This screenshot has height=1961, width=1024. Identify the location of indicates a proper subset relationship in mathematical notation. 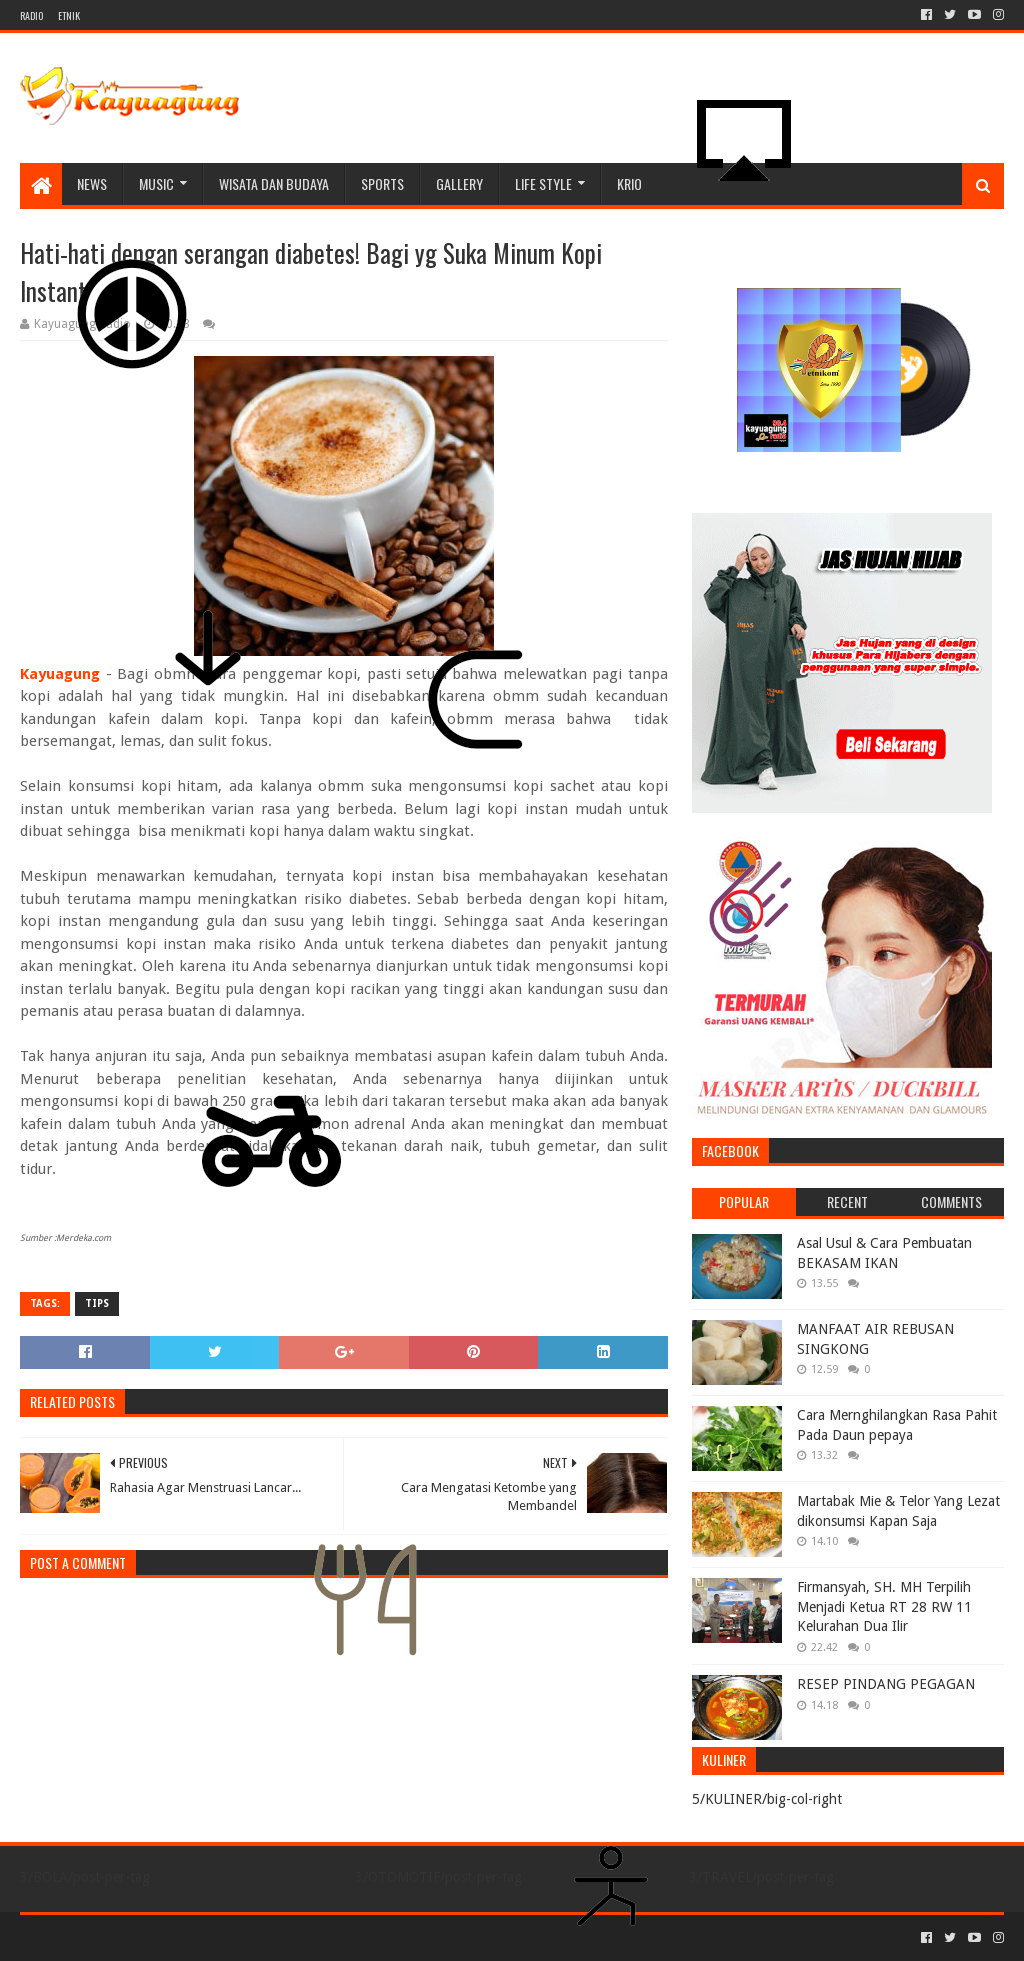
(477, 699).